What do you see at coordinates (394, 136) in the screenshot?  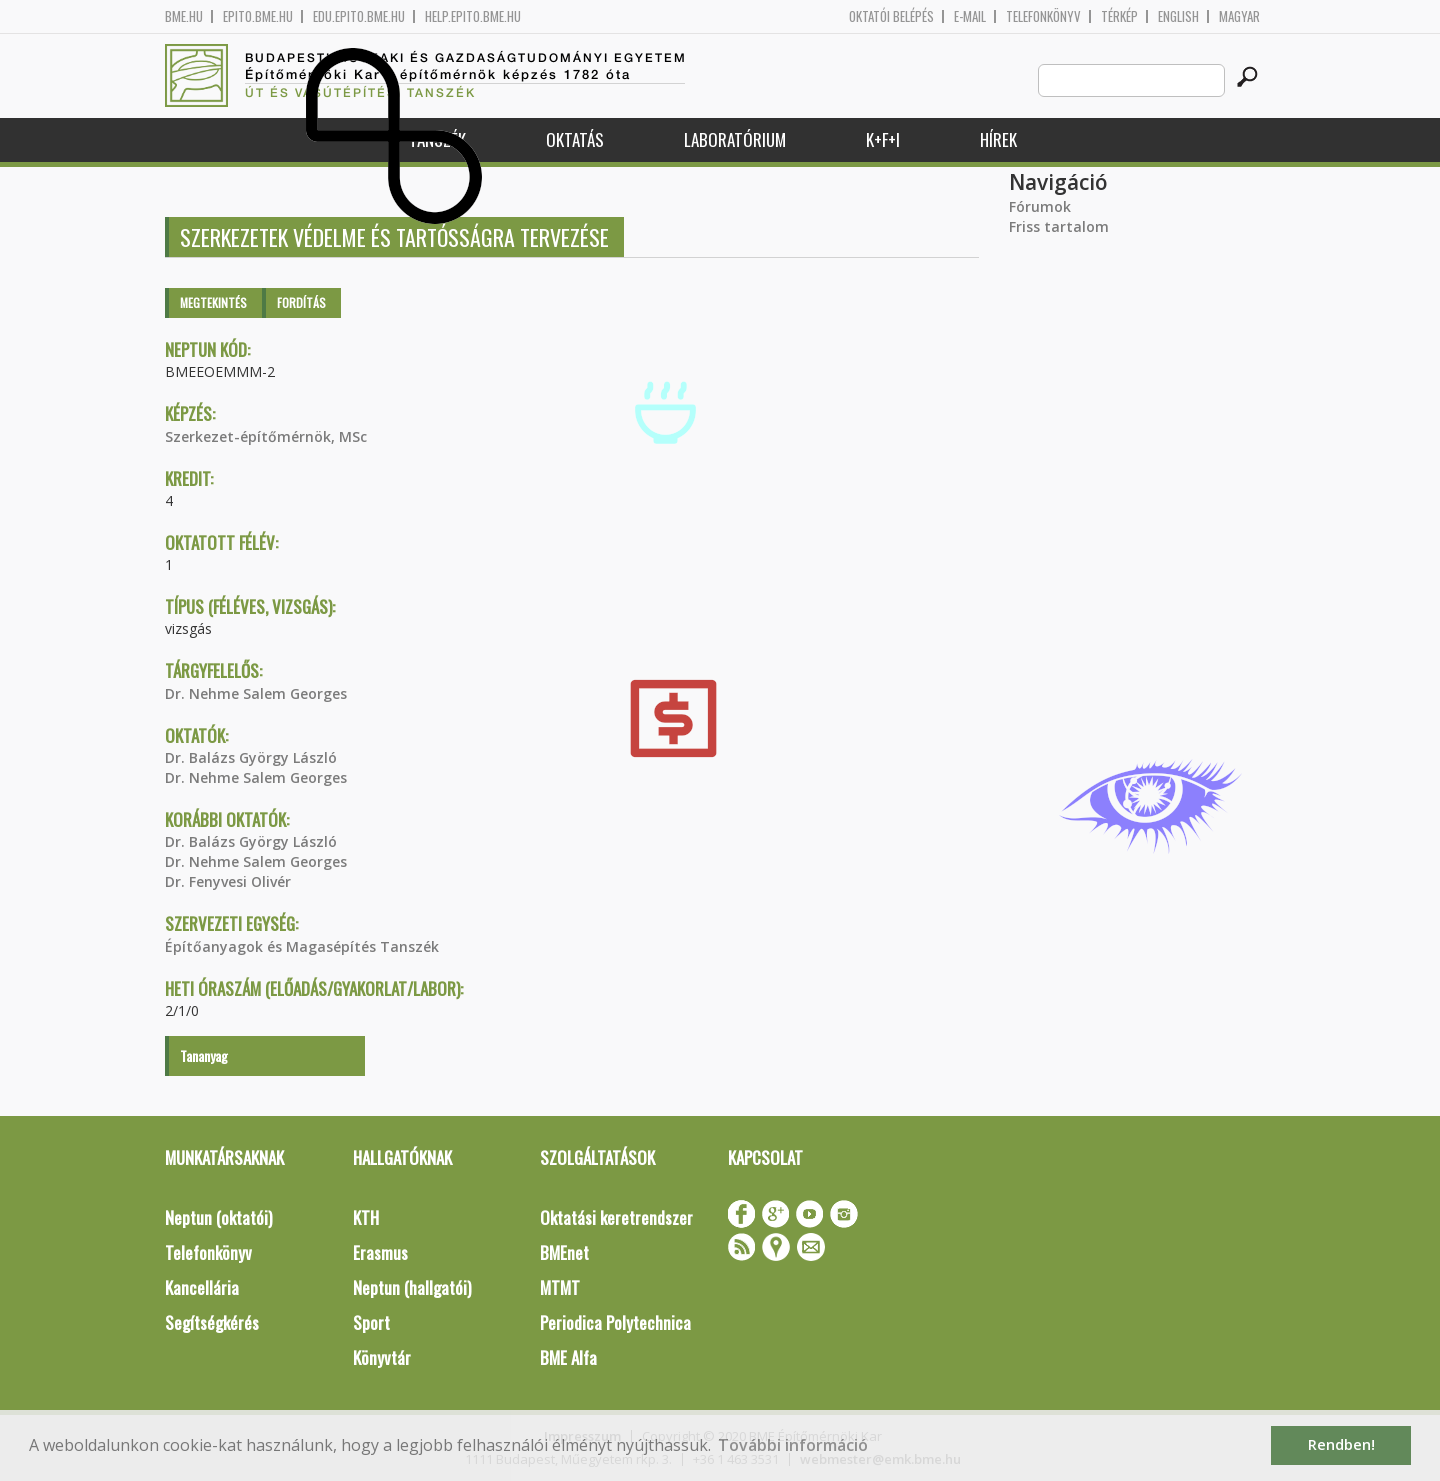 I see `NextBillion.ai company logo` at bounding box center [394, 136].